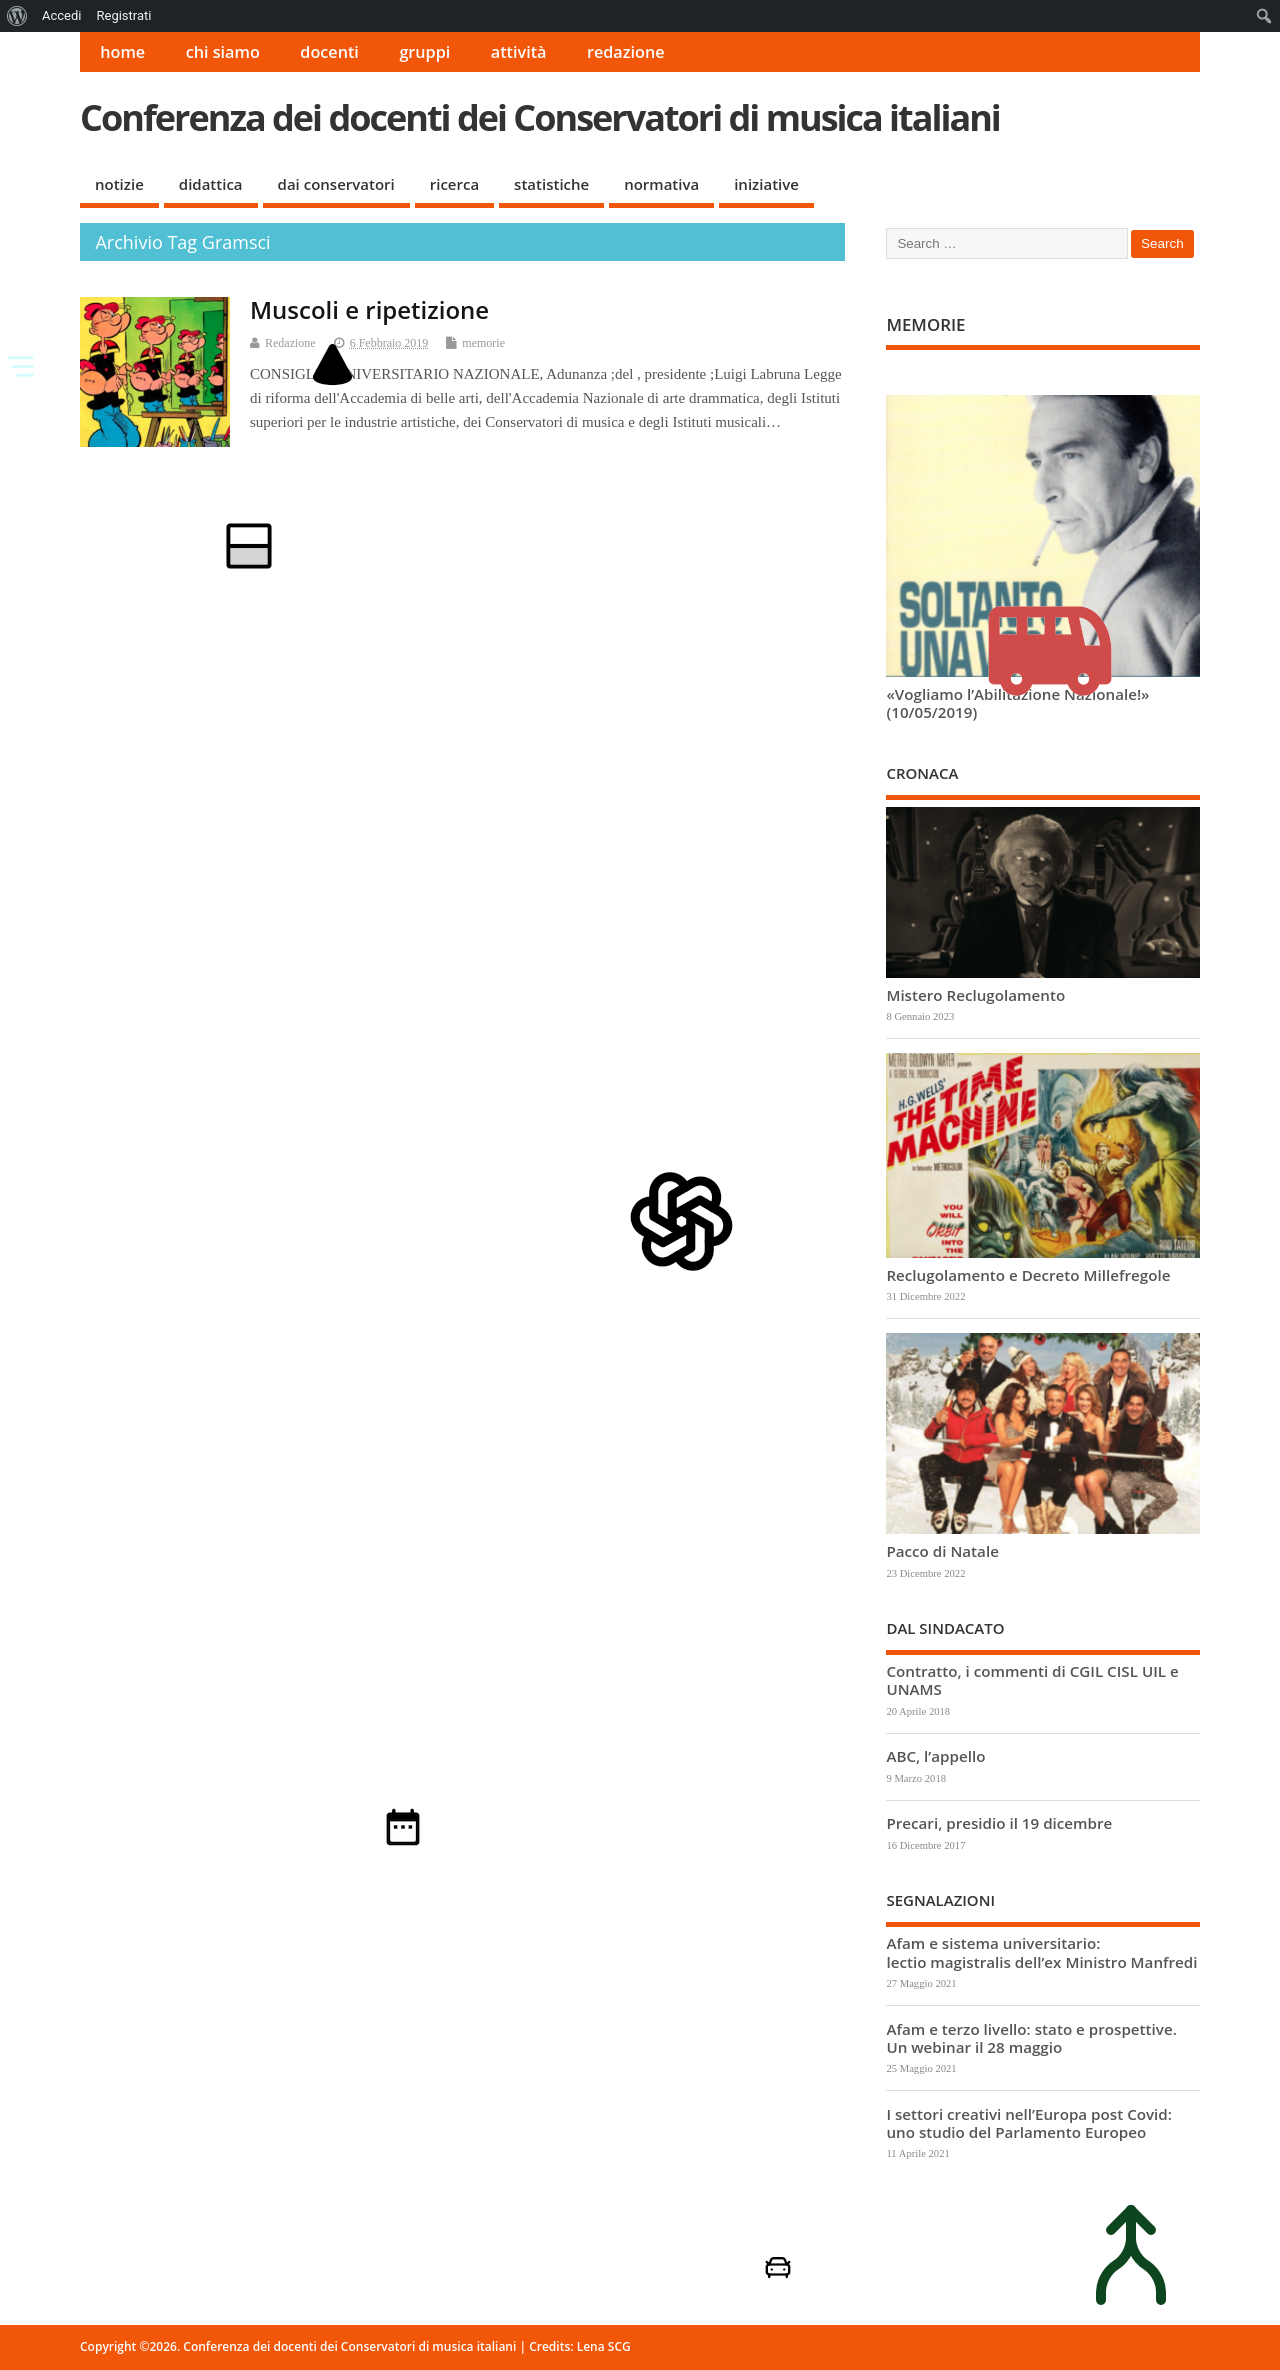 The height and width of the screenshot is (2370, 1280). What do you see at coordinates (332, 365) in the screenshot?
I see `indicates a traffic cone or construction zone` at bounding box center [332, 365].